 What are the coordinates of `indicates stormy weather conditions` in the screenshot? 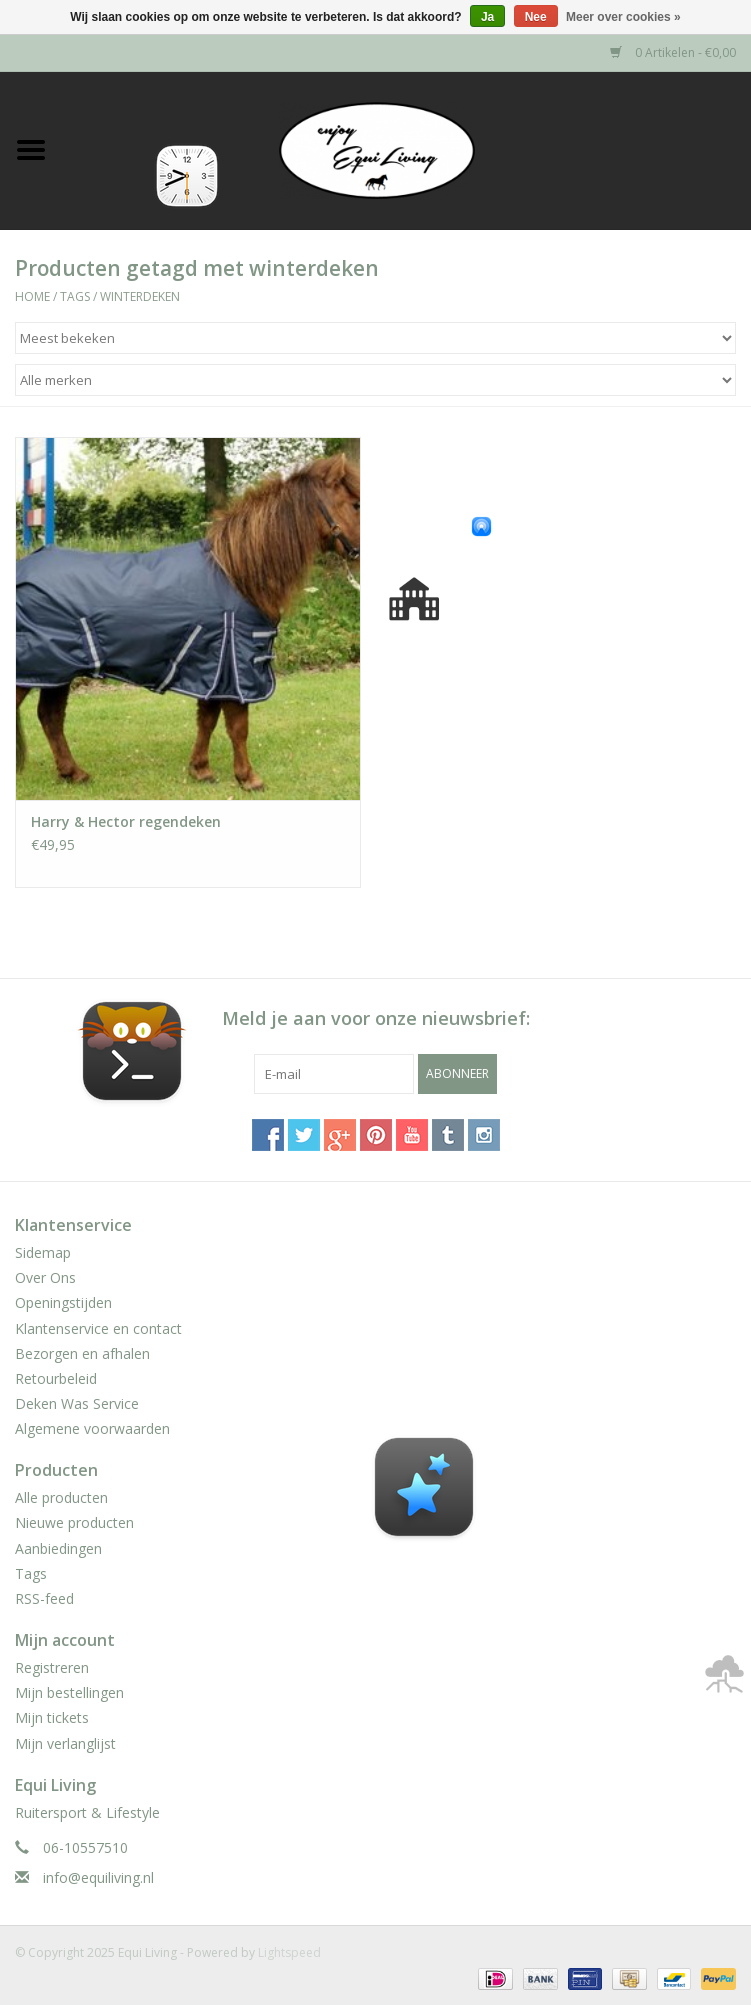 It's located at (724, 1674).